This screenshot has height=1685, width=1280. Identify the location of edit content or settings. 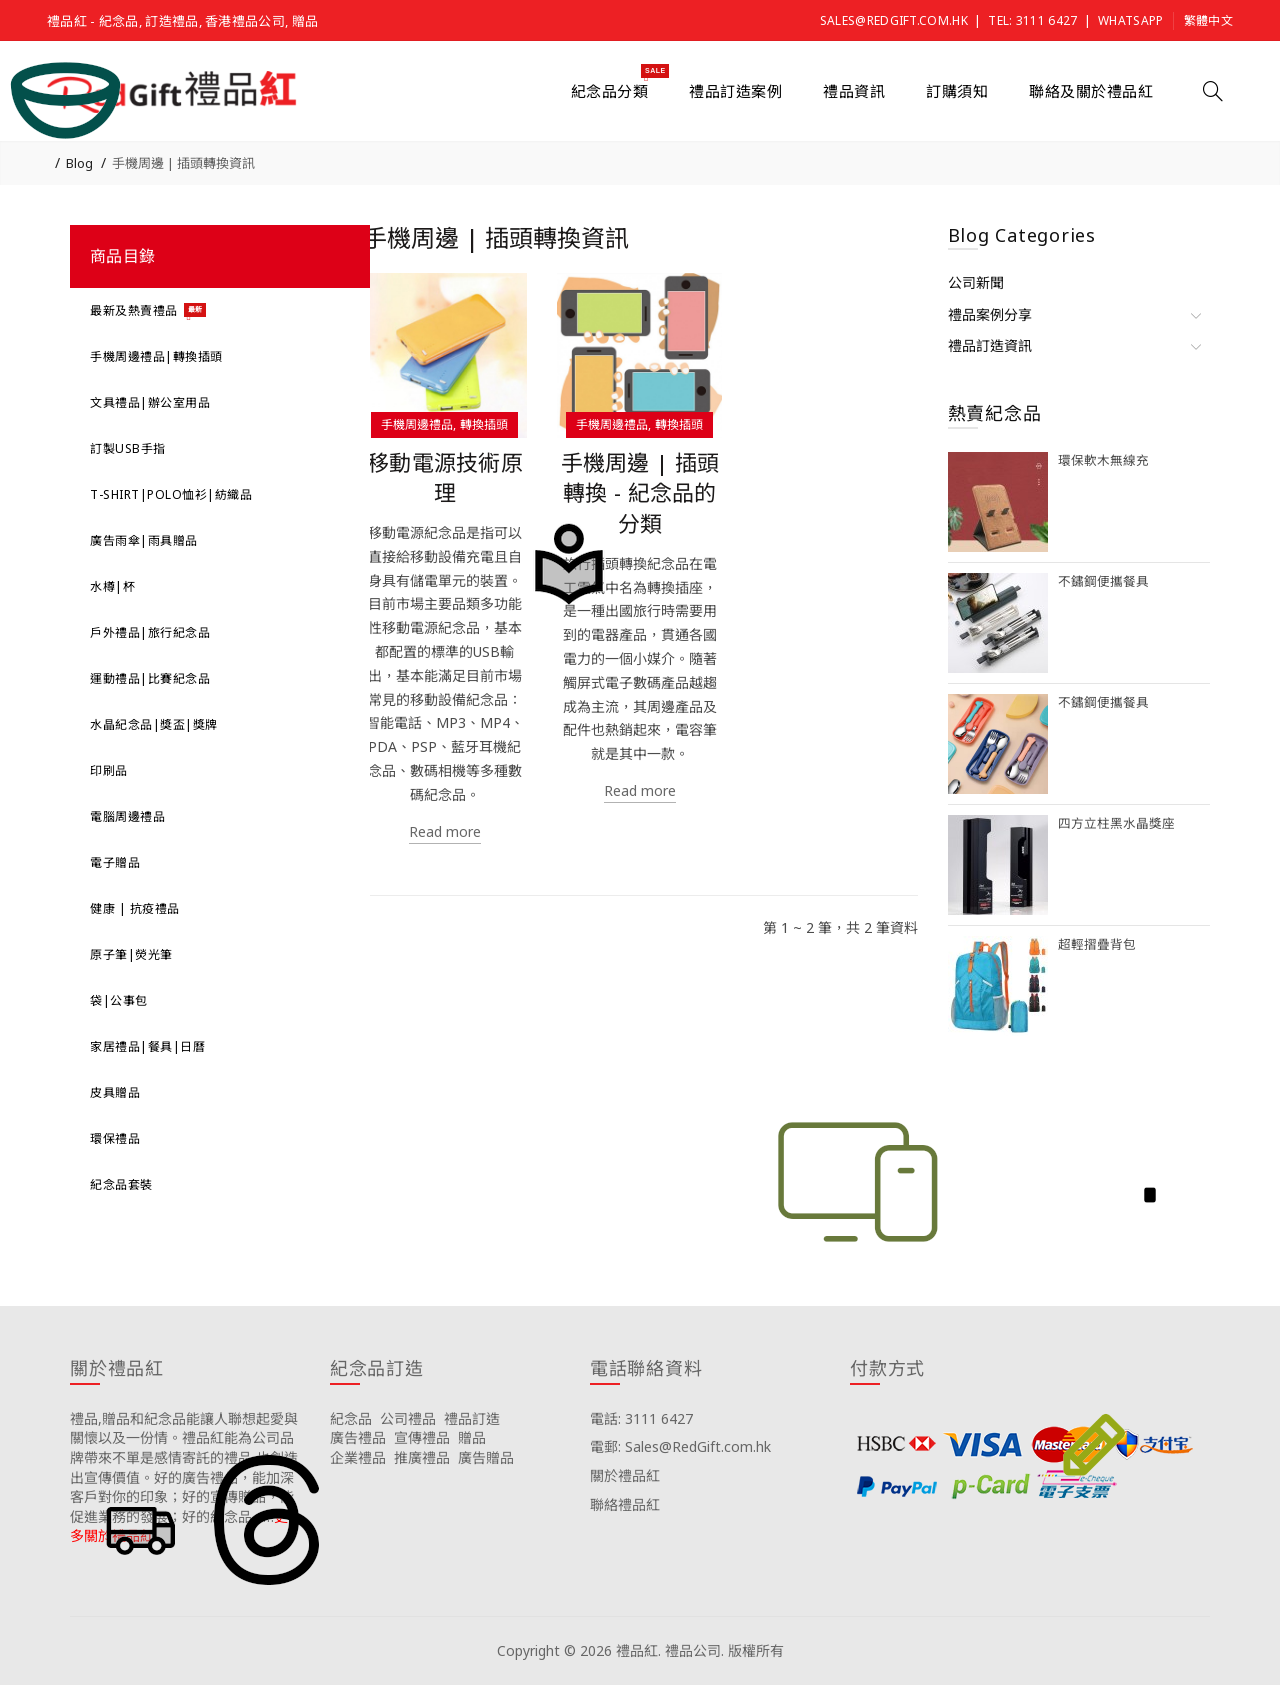
(1093, 1446).